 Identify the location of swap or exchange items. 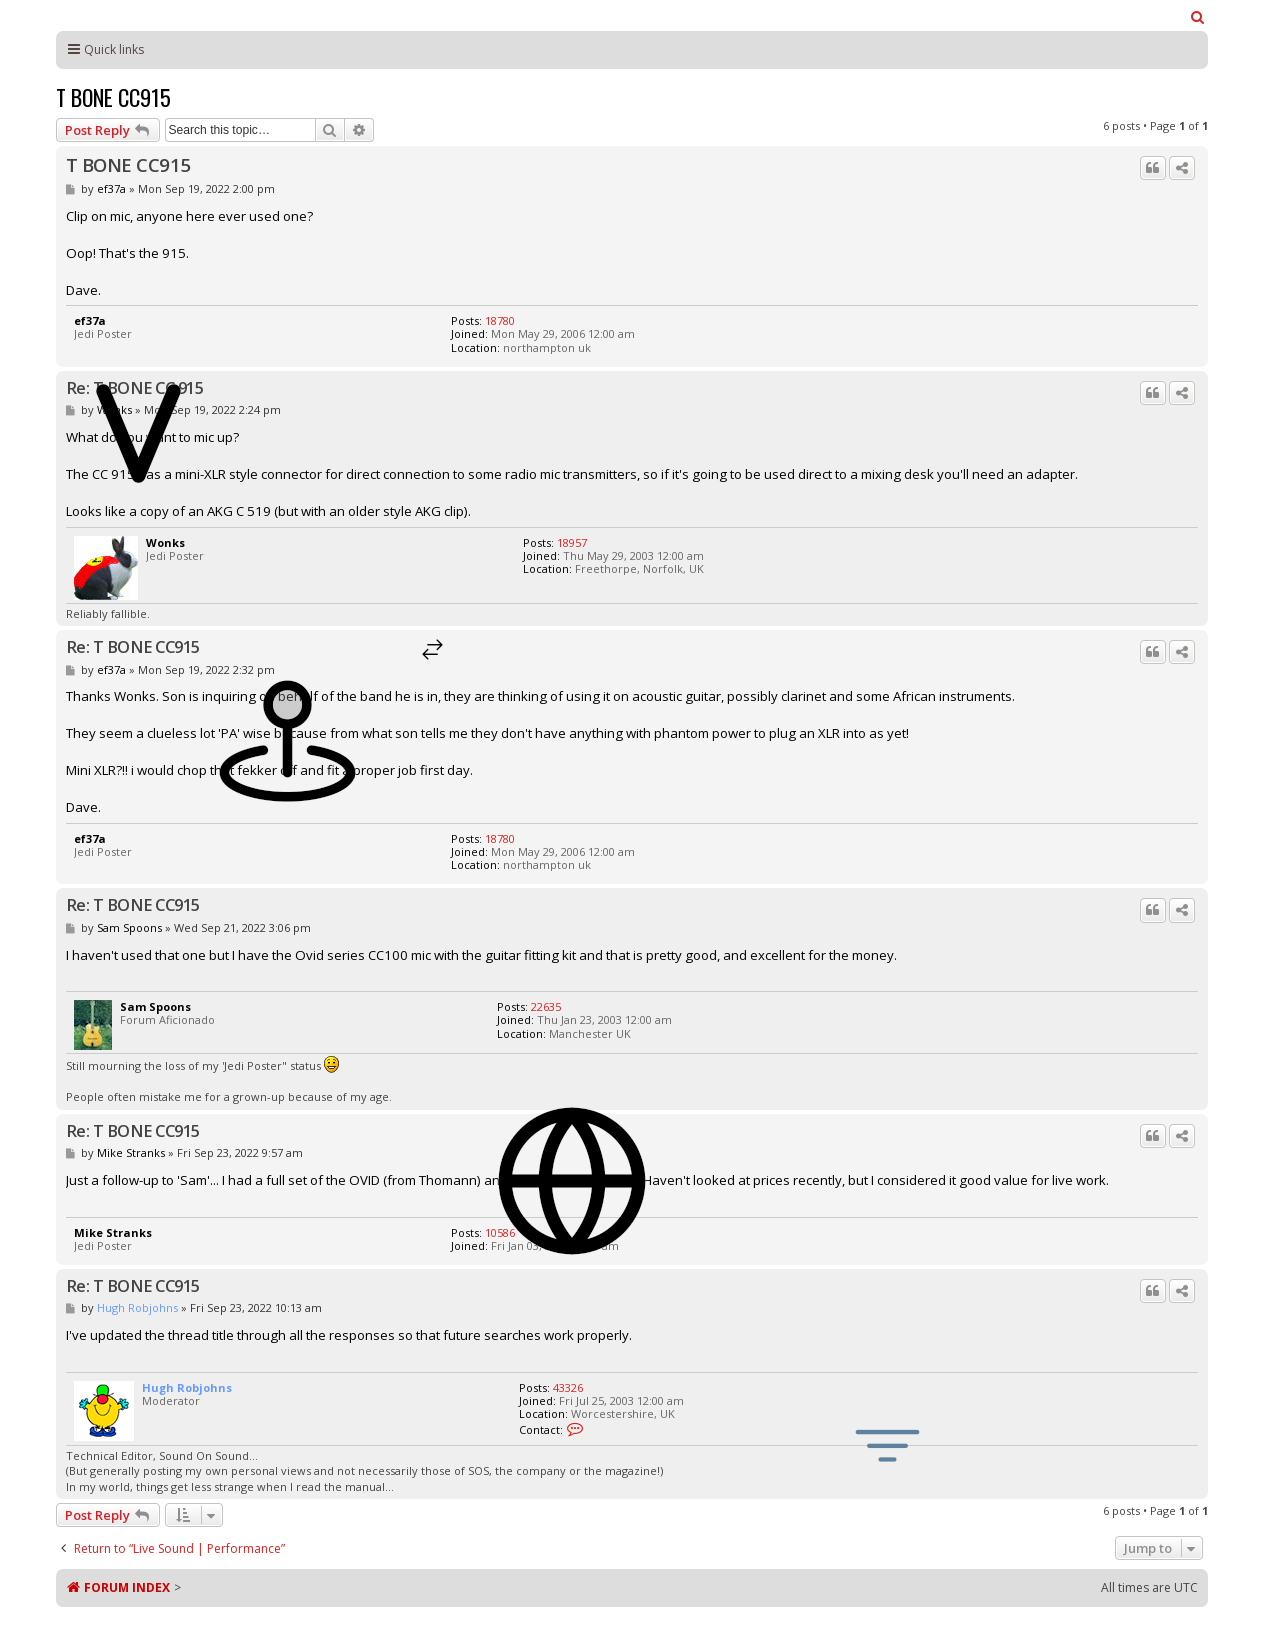
(432, 649).